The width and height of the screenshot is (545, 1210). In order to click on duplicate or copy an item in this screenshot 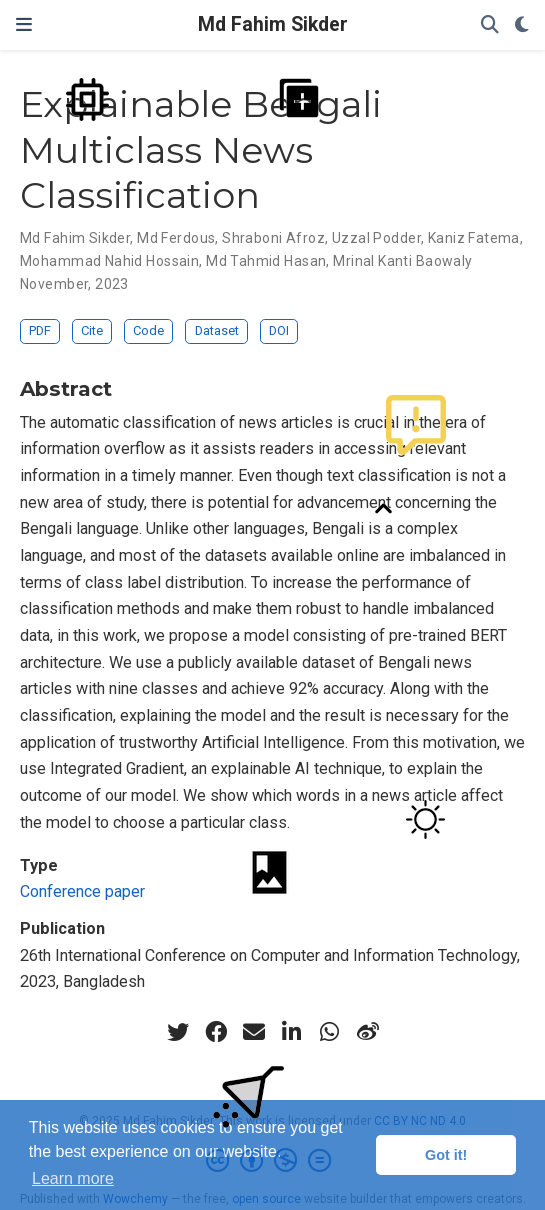, I will do `click(299, 98)`.